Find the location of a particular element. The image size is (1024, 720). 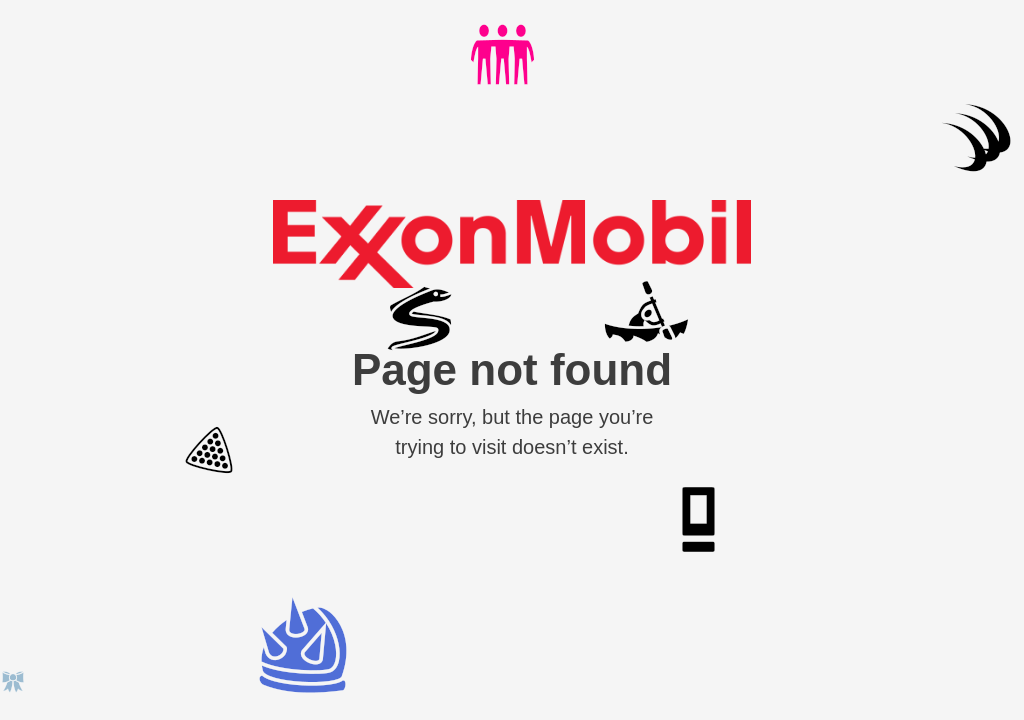

add a decorative bow or ribbon to gift wrapping is located at coordinates (13, 682).